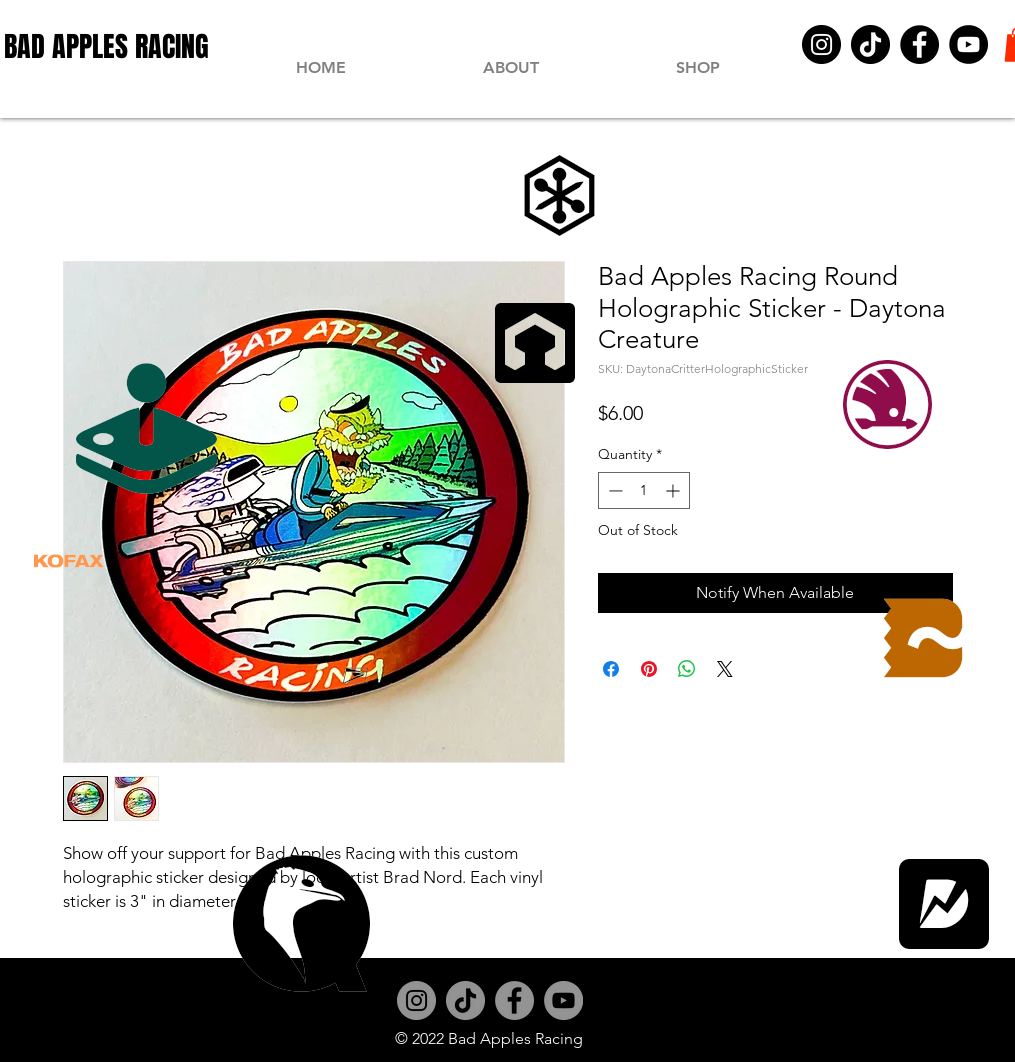 Image resolution: width=1015 pixels, height=1062 pixels. I want to click on QEMU virtualization software logo, so click(301, 923).